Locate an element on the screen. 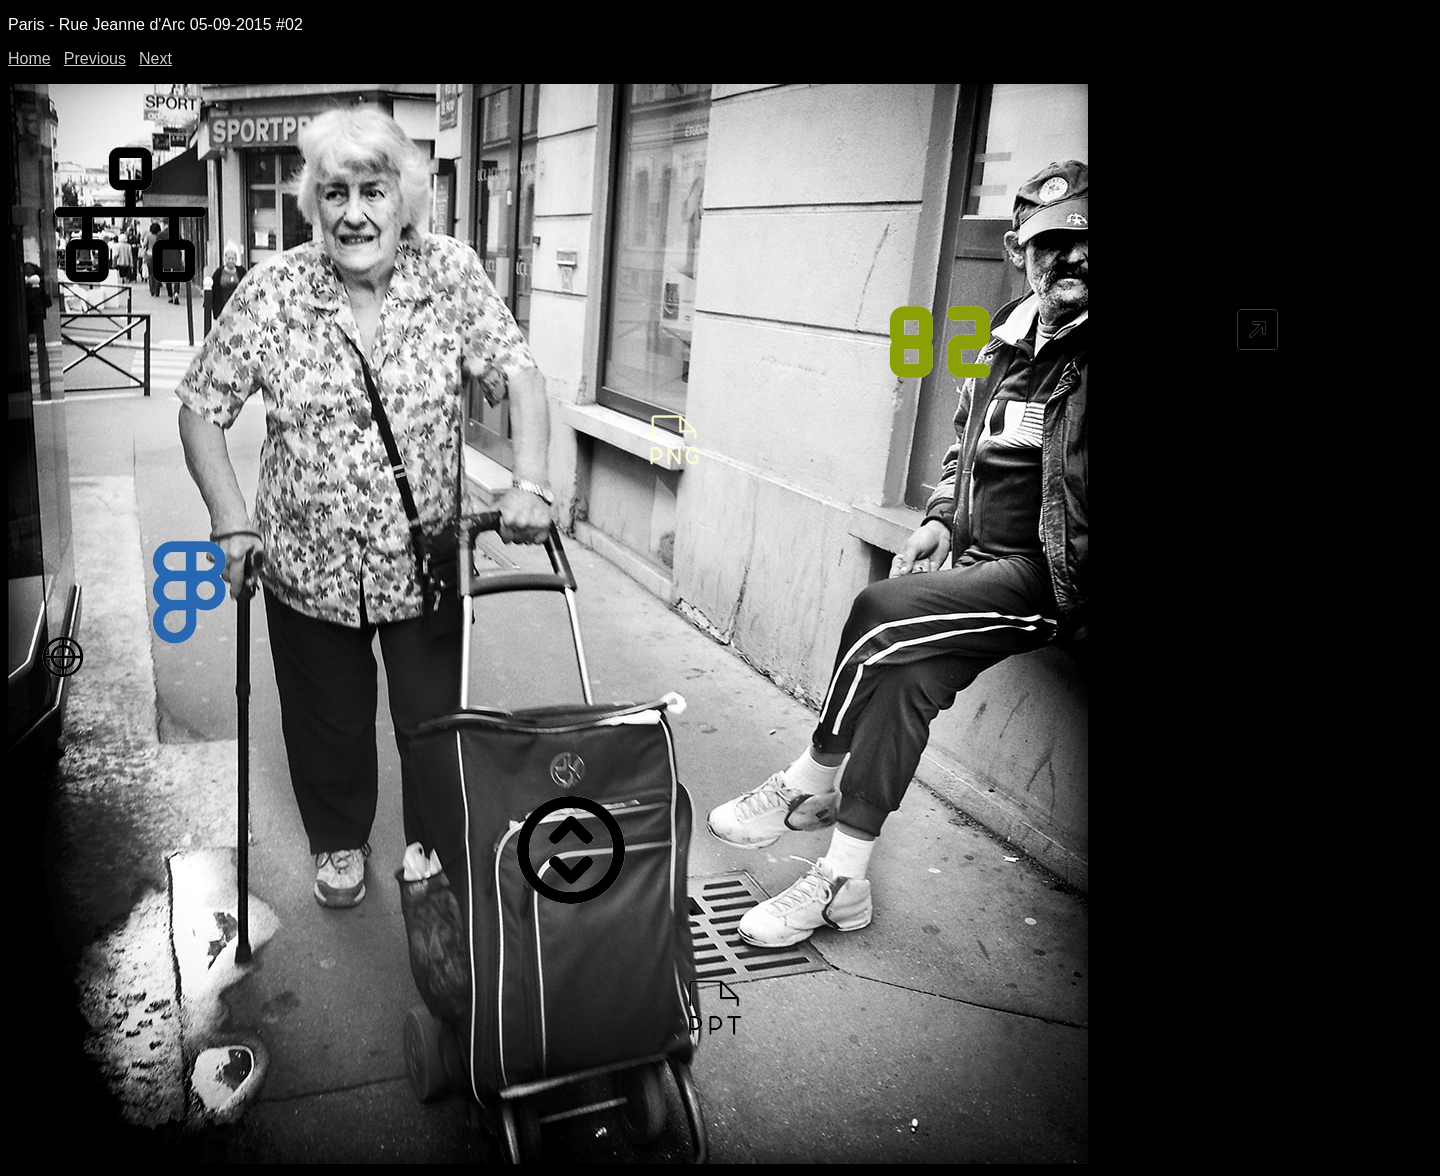  indicates a PNG image file is located at coordinates (674, 442).